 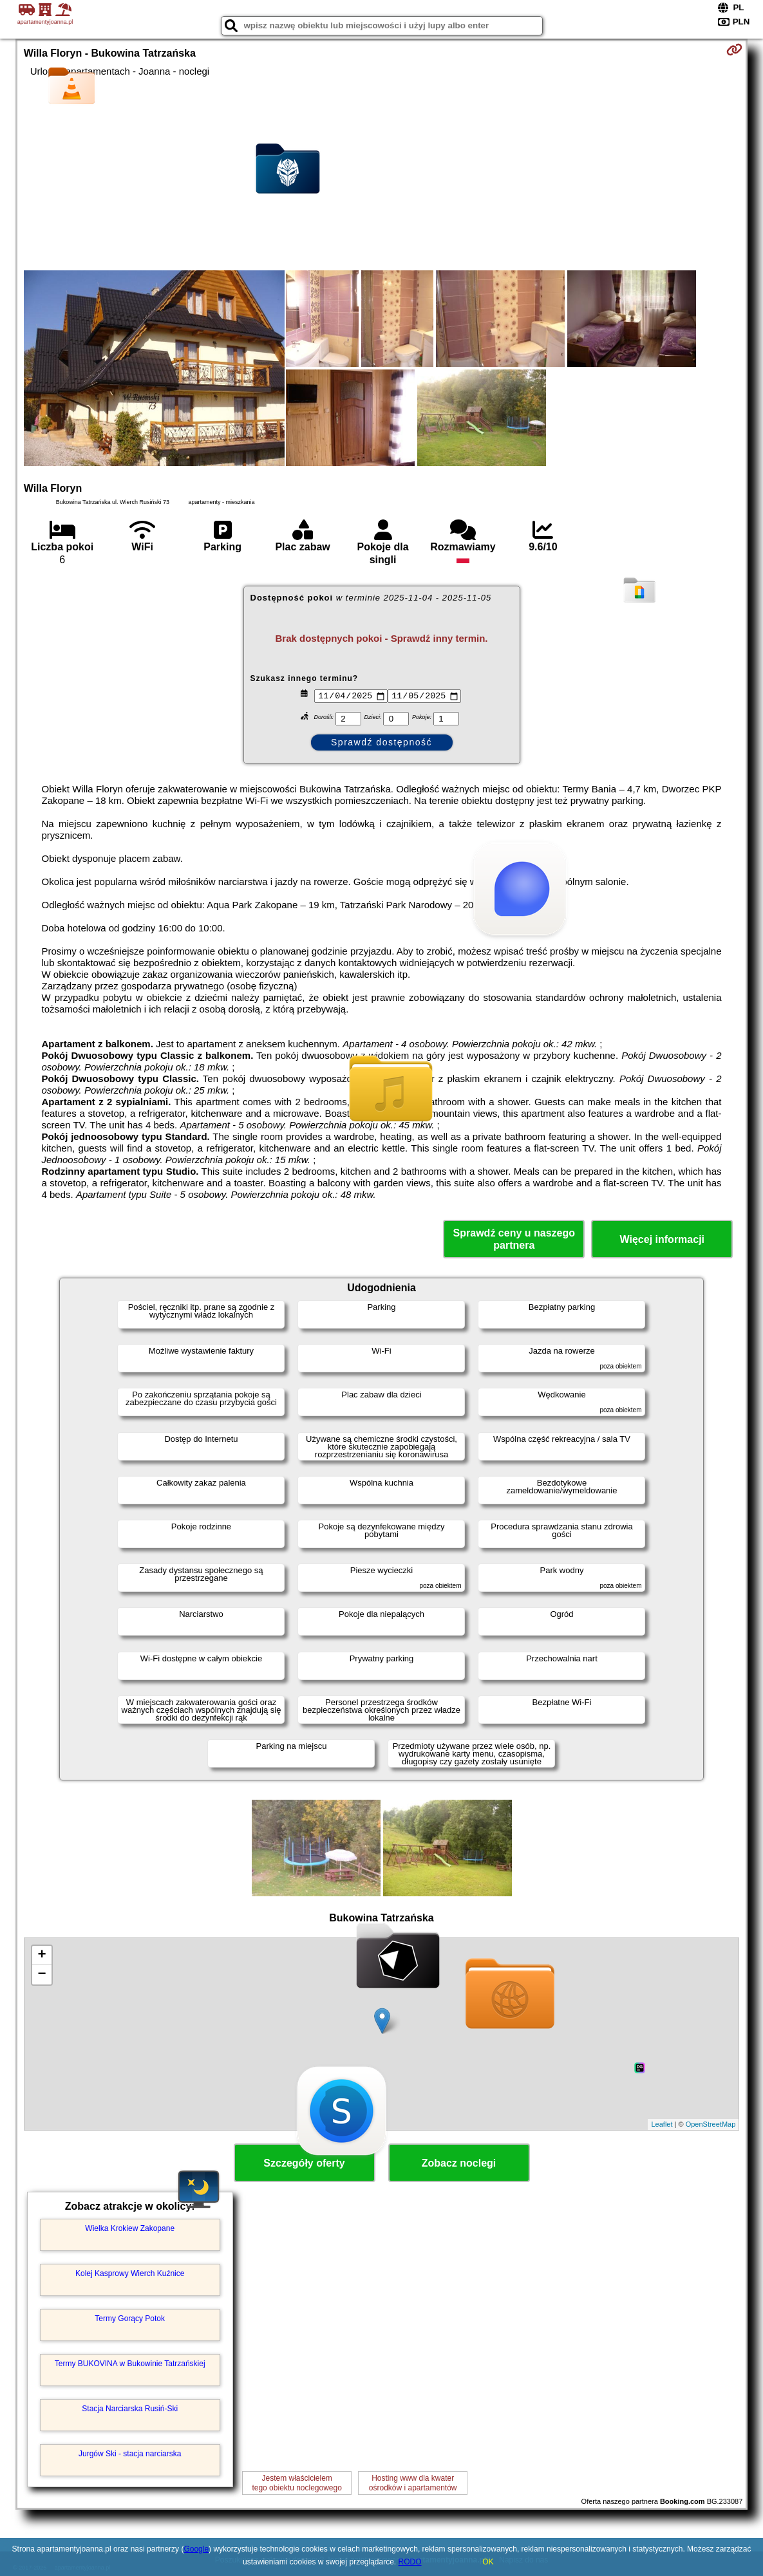 What do you see at coordinates (639, 591) in the screenshot?
I see `open folder containing google docs files` at bounding box center [639, 591].